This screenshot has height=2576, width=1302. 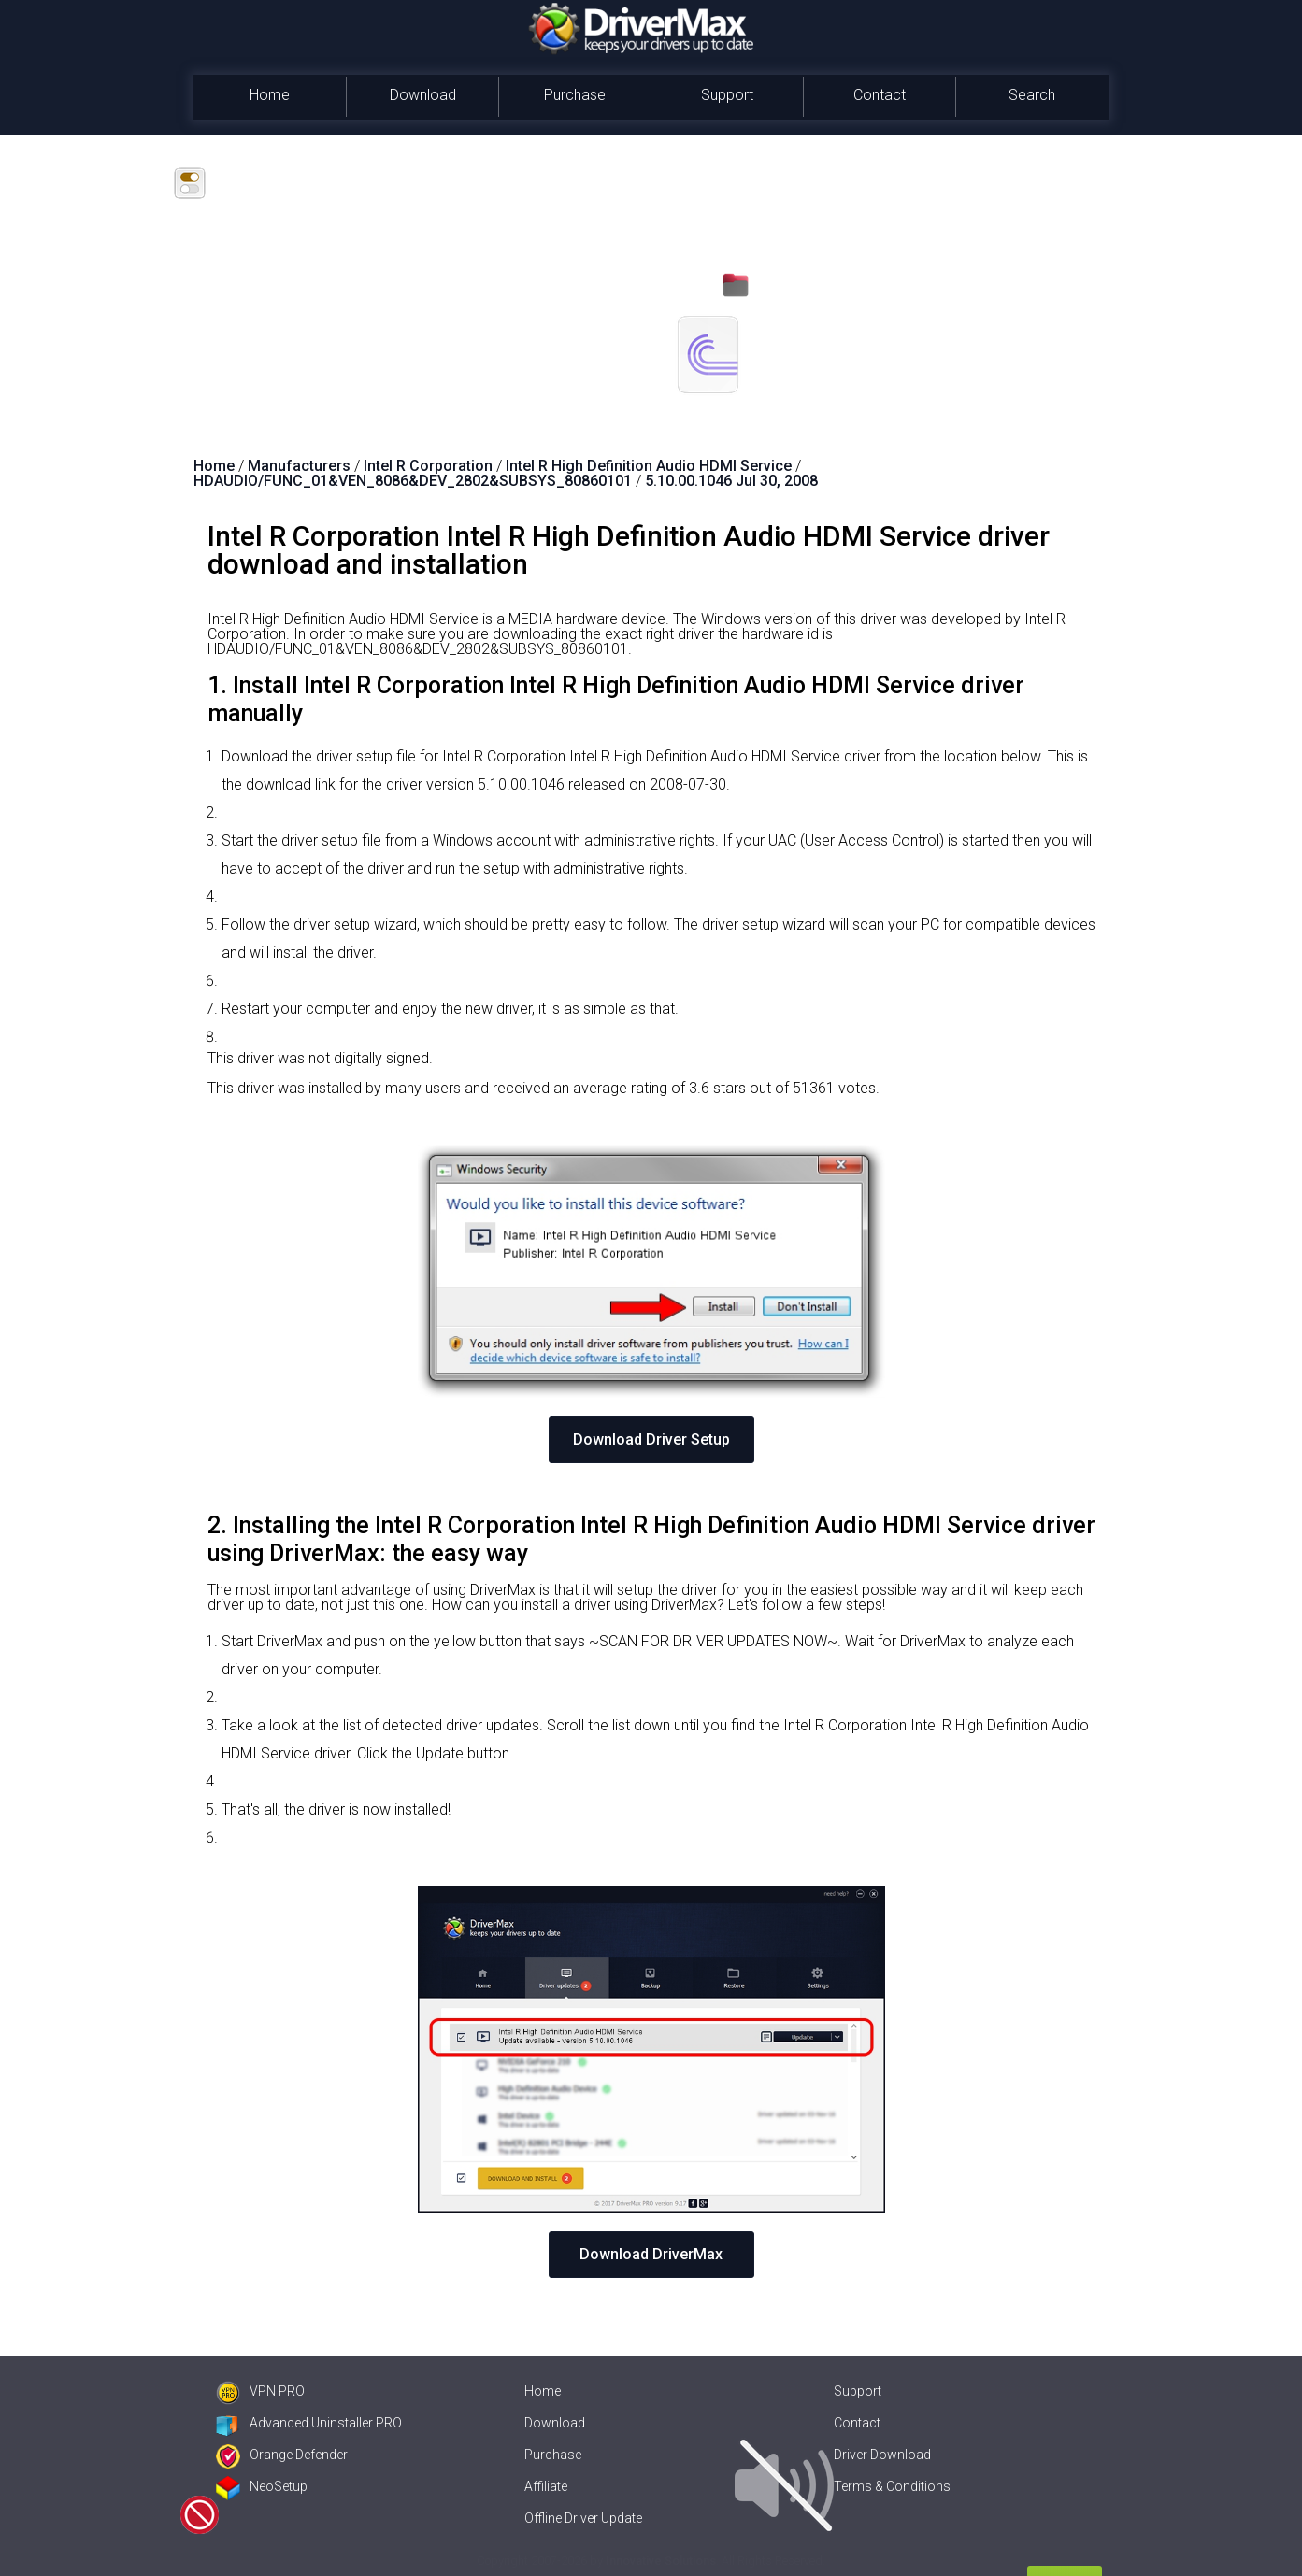 What do you see at coordinates (736, 285) in the screenshot?
I see `drop files here to move them into this folder` at bounding box center [736, 285].